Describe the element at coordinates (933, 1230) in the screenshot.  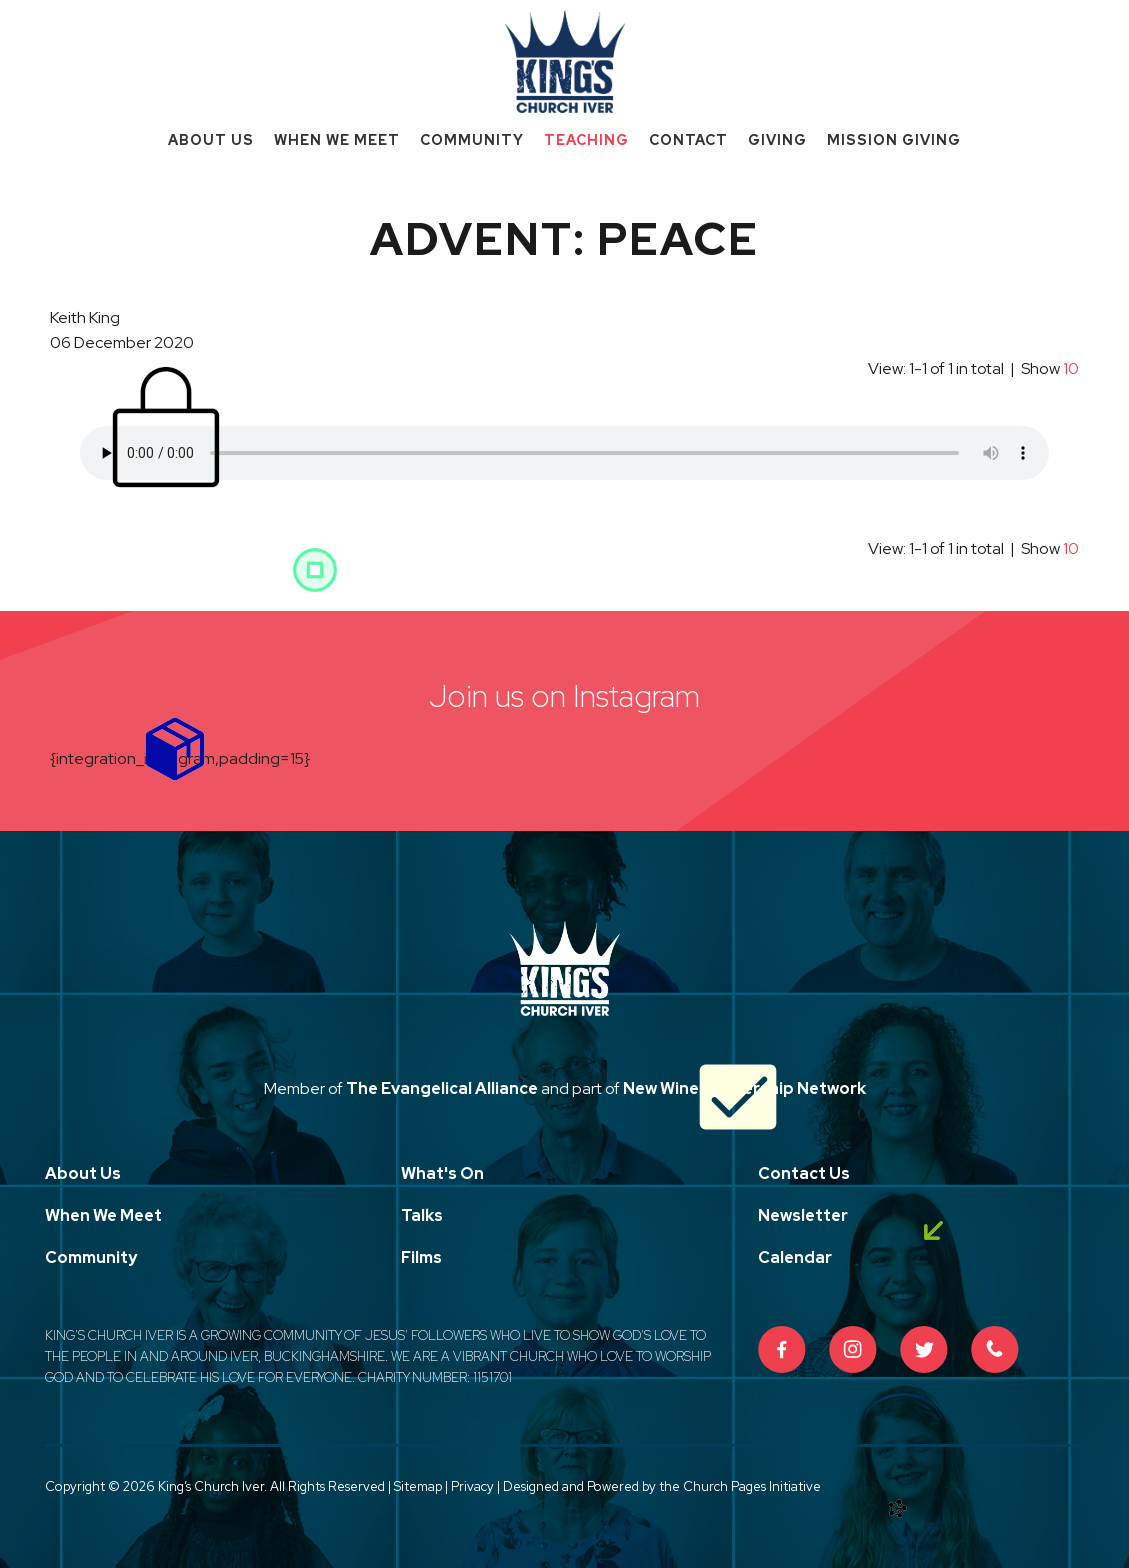
I see `collapse or minimize a panel` at that location.